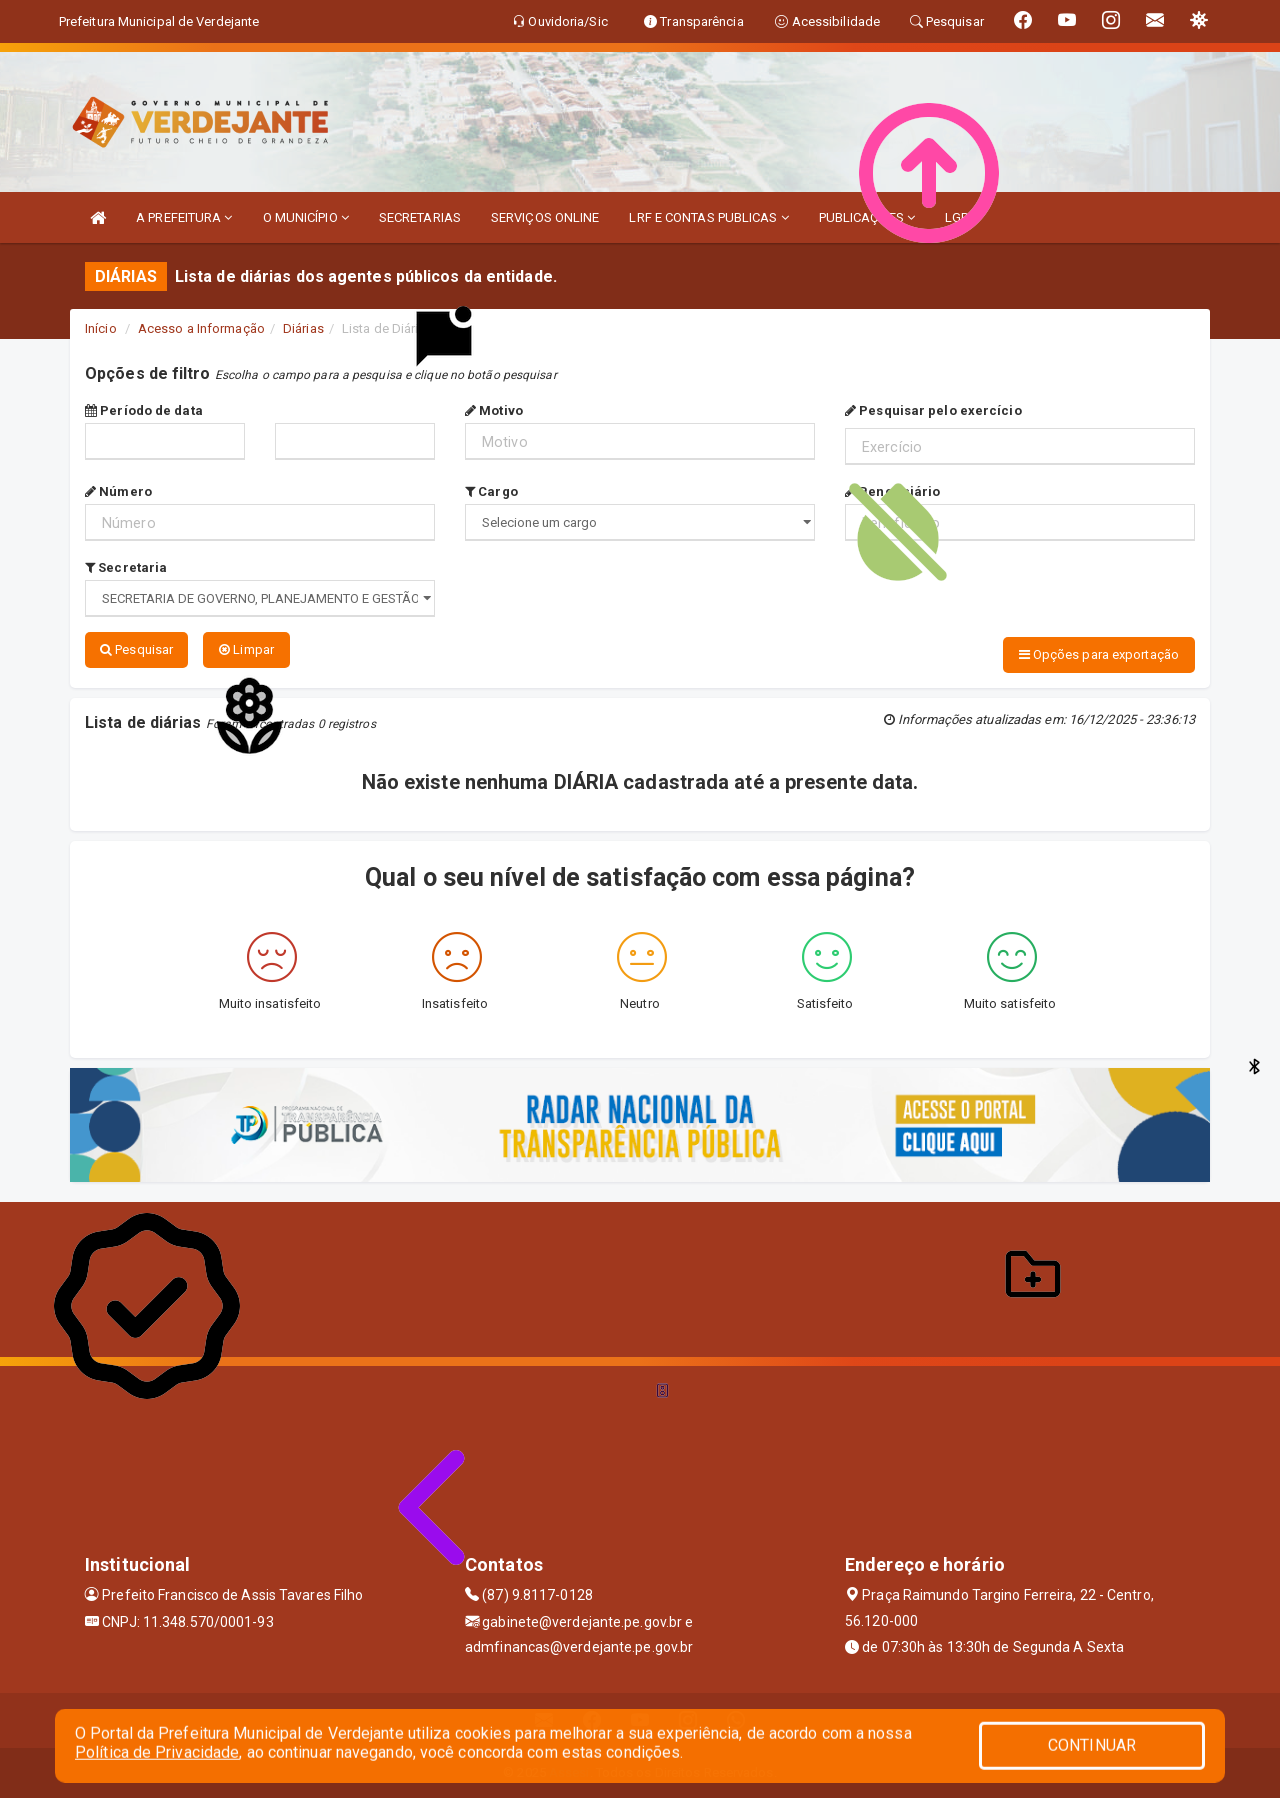  What do you see at coordinates (929, 173) in the screenshot?
I see `scroll to top of page` at bounding box center [929, 173].